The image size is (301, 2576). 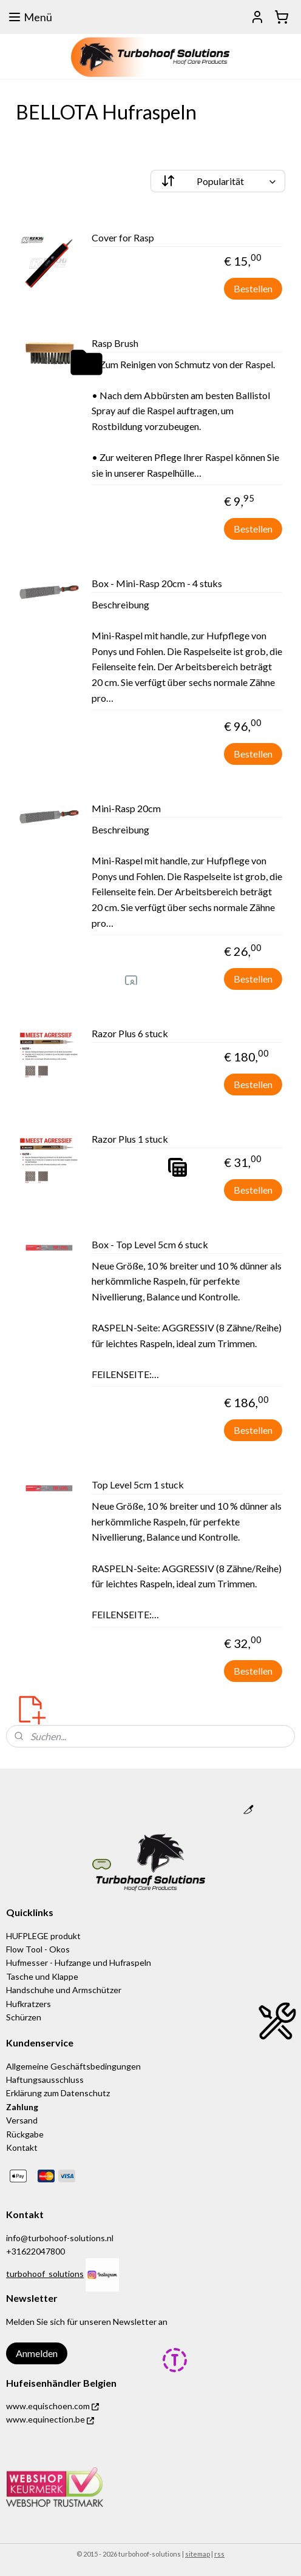 What do you see at coordinates (86, 362) in the screenshot?
I see `access your files and documents` at bounding box center [86, 362].